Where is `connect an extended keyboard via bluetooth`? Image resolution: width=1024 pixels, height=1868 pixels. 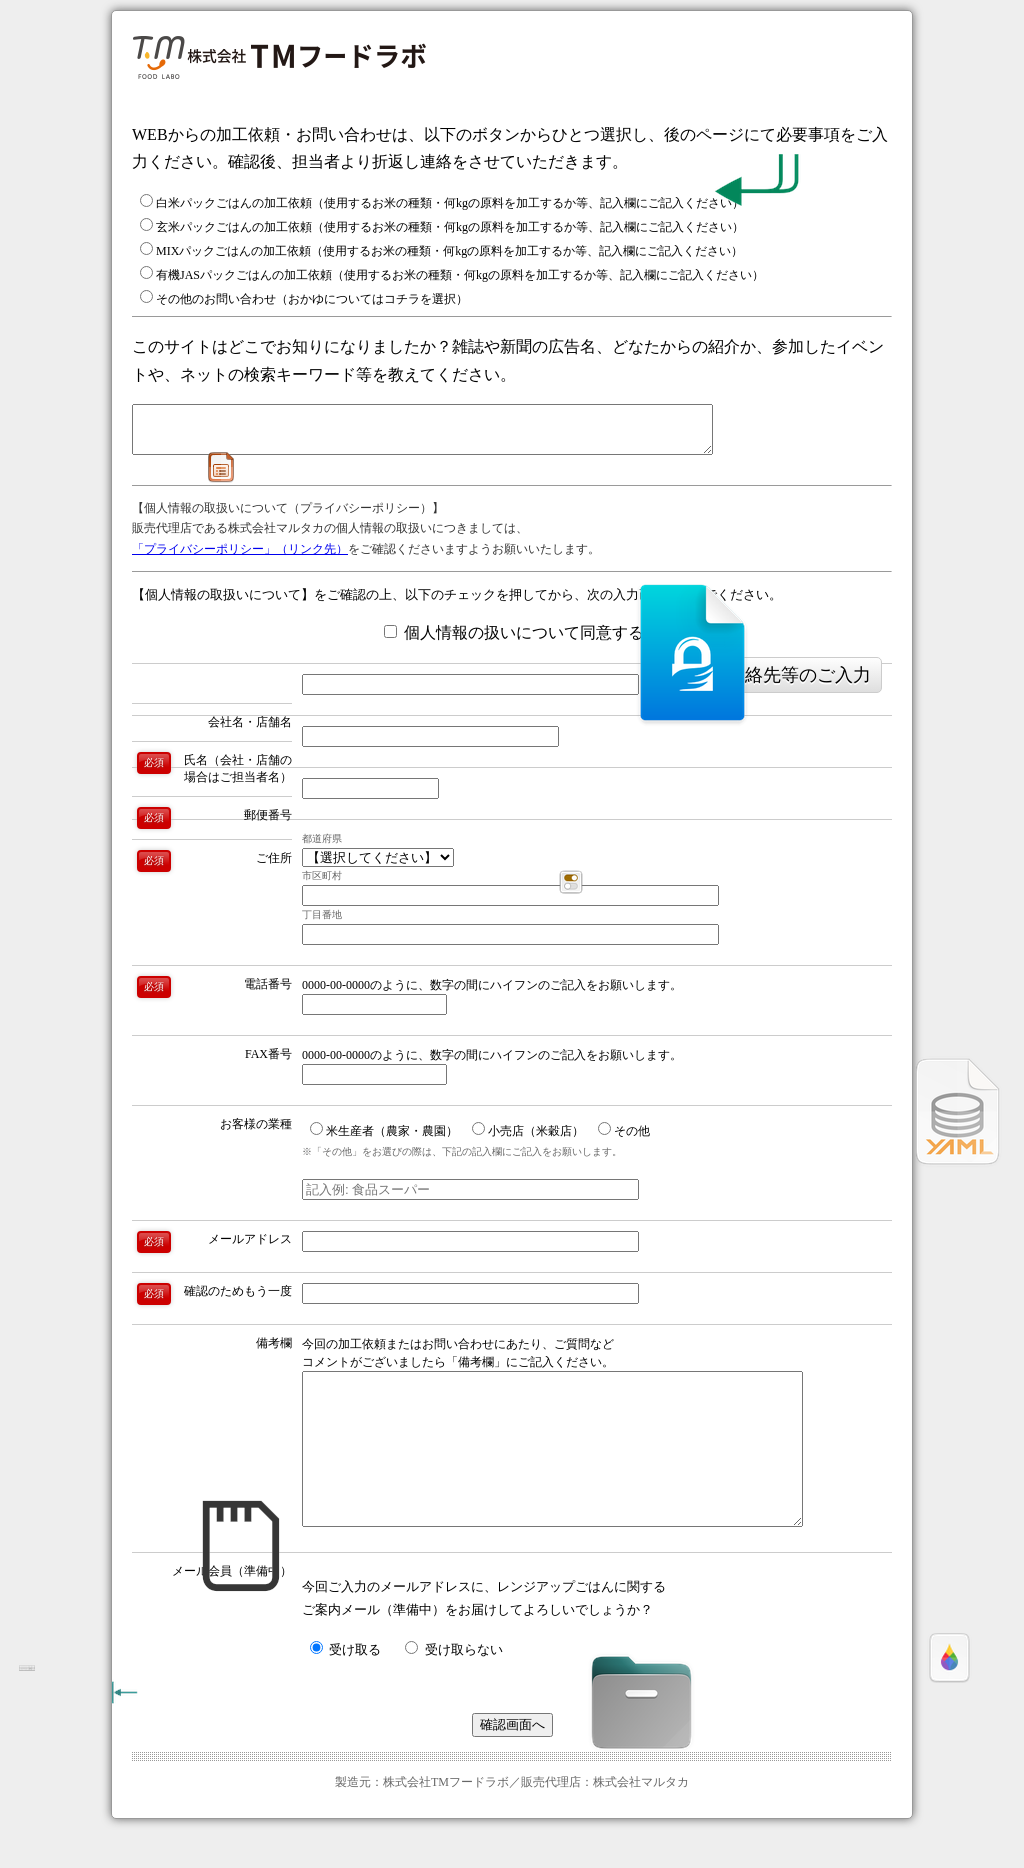
connect an extended keyboard via bluetooth is located at coordinates (27, 1668).